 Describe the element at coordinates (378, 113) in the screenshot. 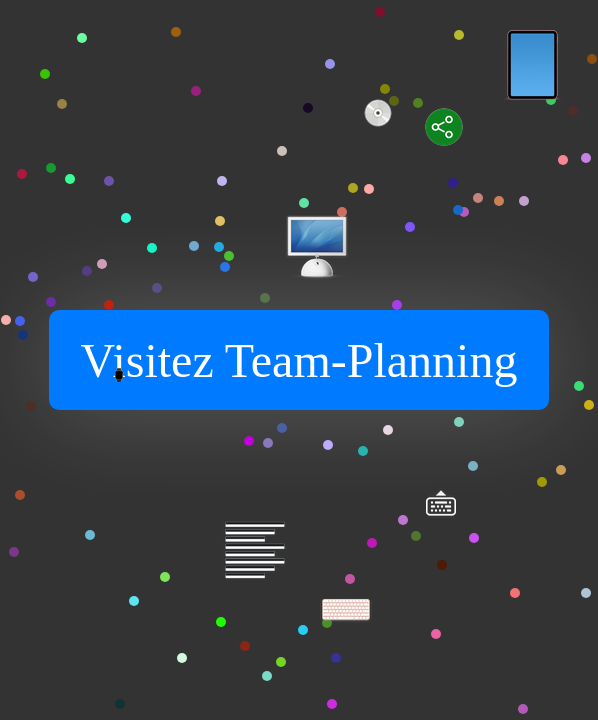

I see `indicates a CD-R or writable disc drive` at that location.